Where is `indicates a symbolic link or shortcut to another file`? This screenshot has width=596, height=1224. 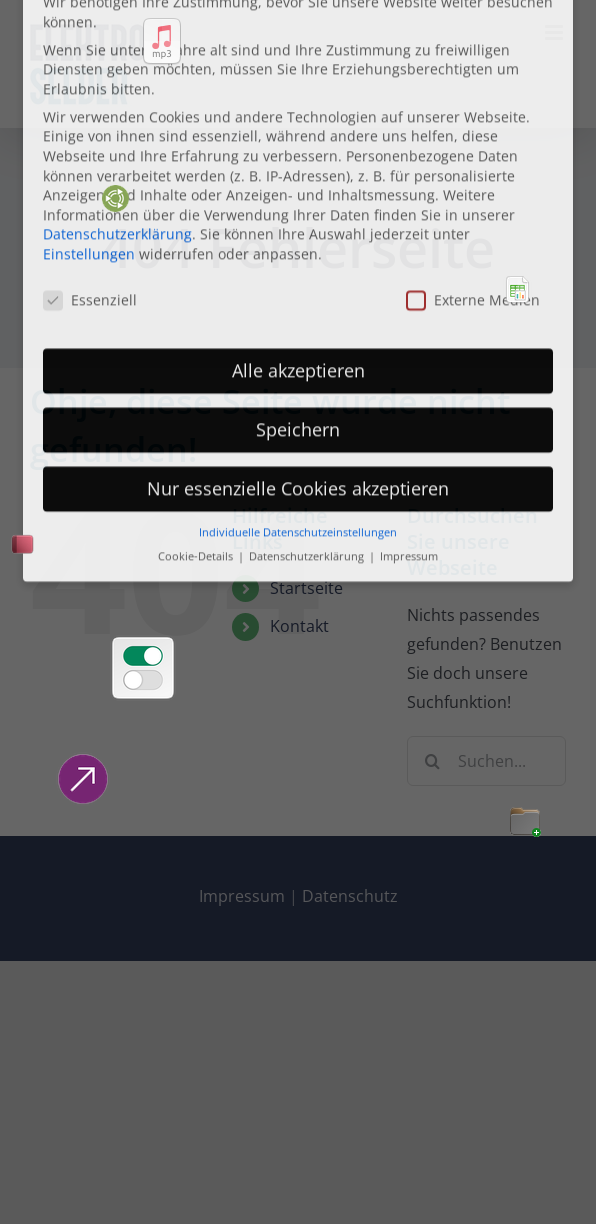
indicates a symbolic link or shortcut to another file is located at coordinates (83, 779).